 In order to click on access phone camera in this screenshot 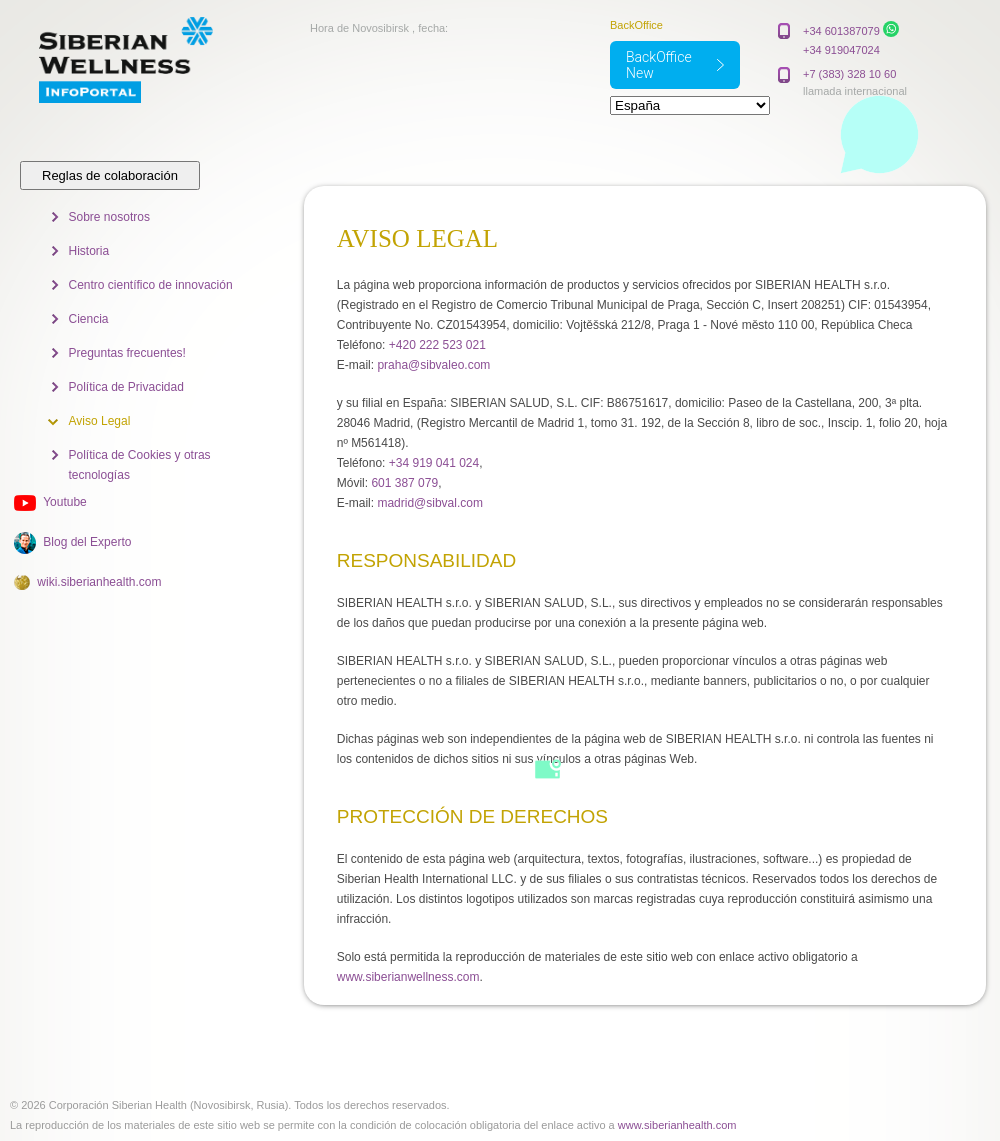, I will do `click(547, 769)`.